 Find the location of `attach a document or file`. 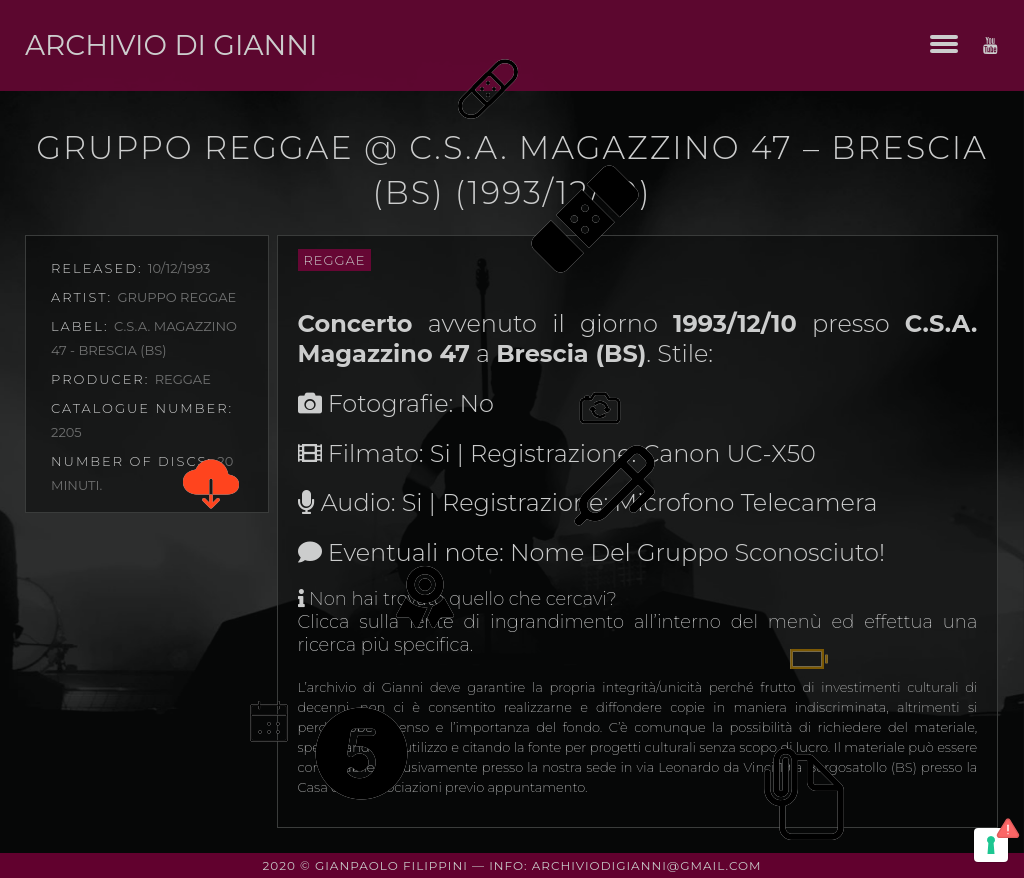

attach a document or file is located at coordinates (804, 794).